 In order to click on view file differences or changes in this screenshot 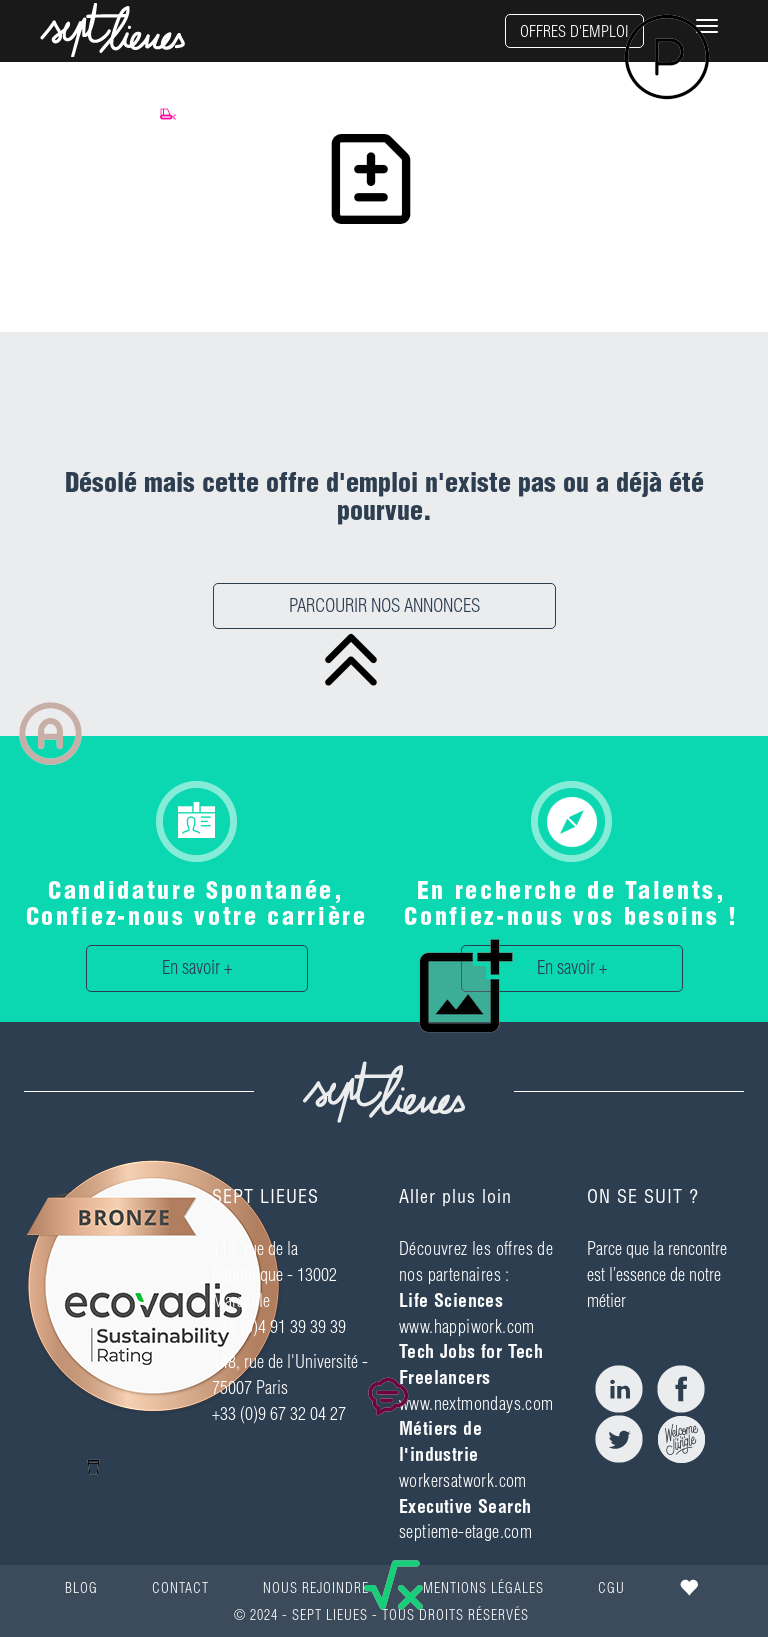, I will do `click(371, 179)`.